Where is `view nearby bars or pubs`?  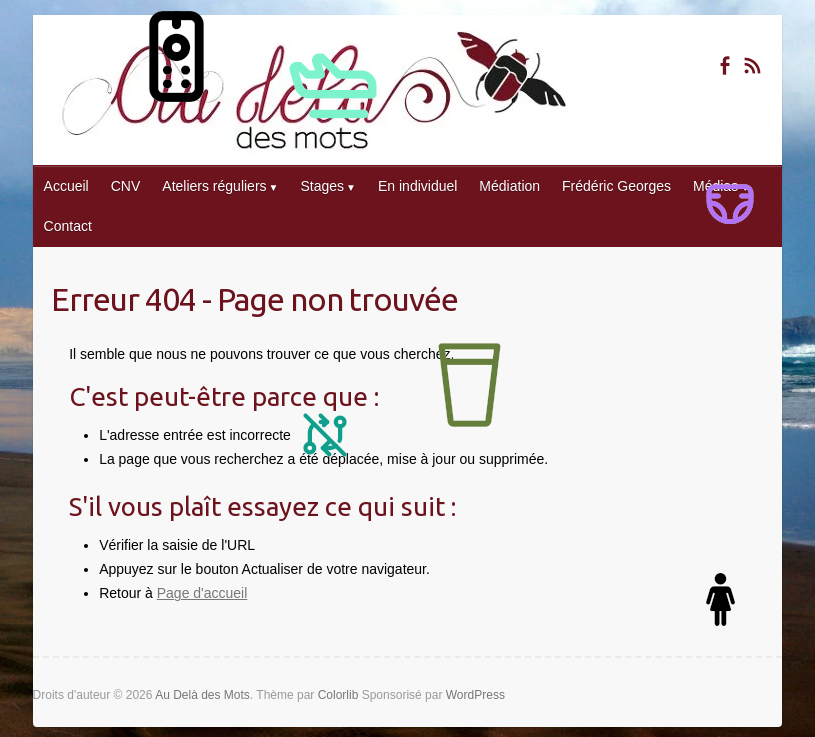
view nearby bars or pubs is located at coordinates (469, 383).